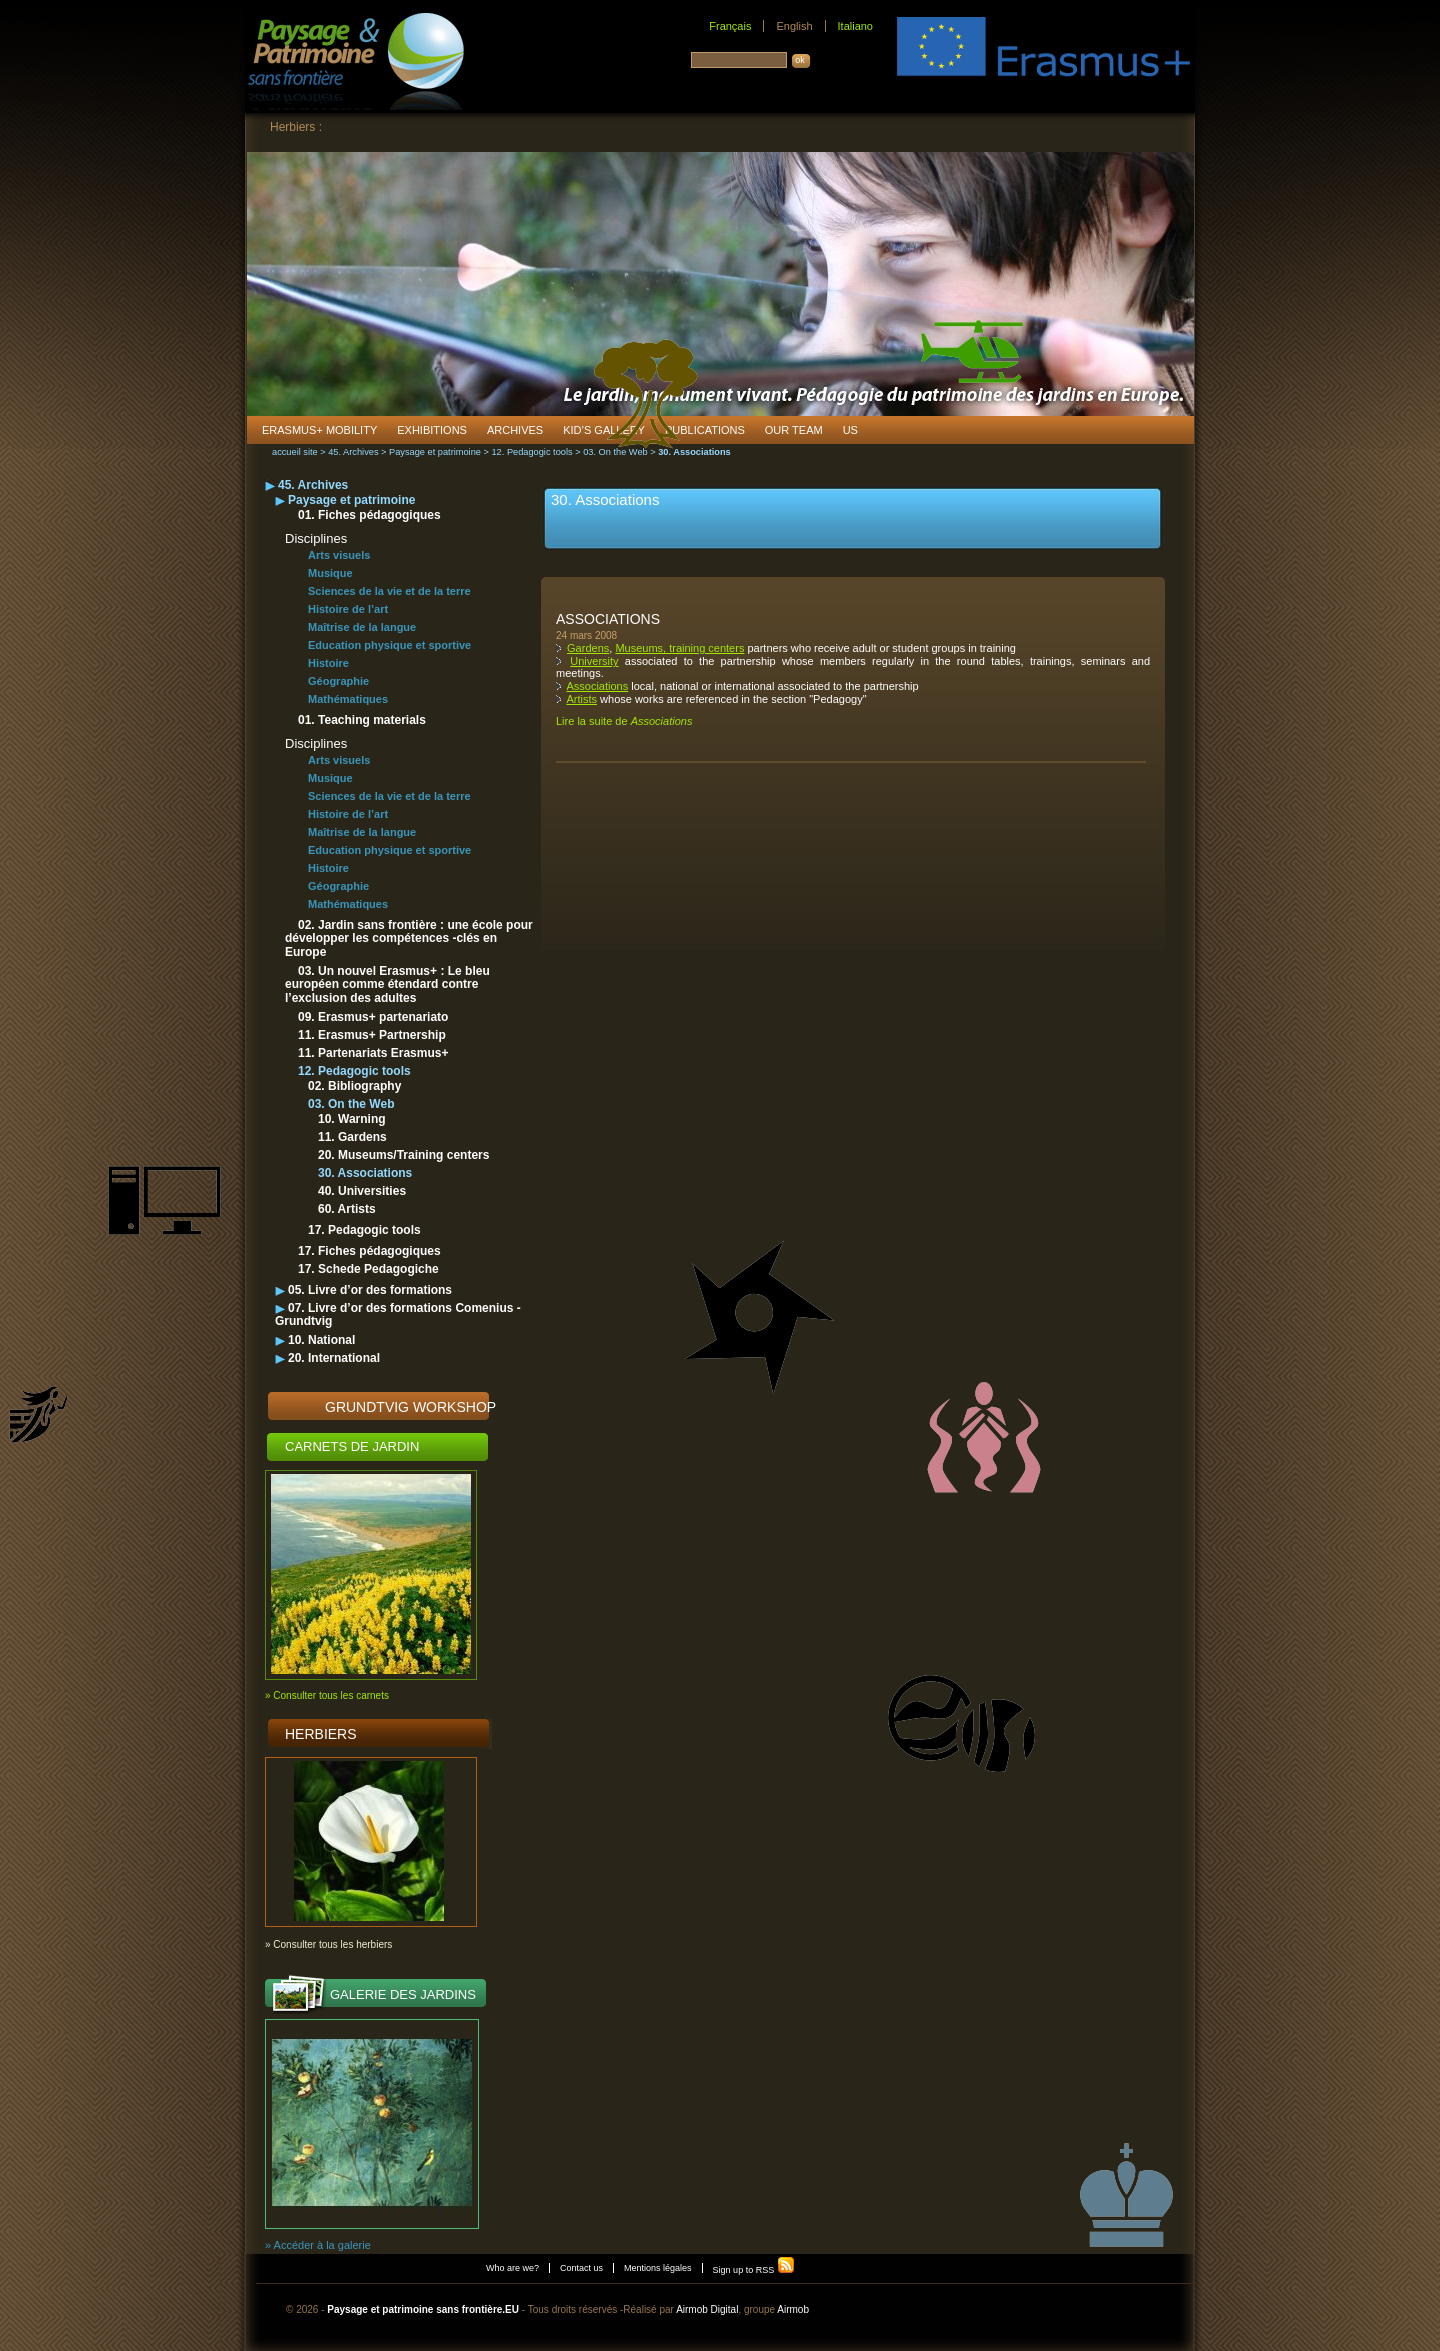 Image resolution: width=1440 pixels, height=2351 pixels. What do you see at coordinates (164, 1200) in the screenshot?
I see `access desktop or PC gaming mode` at bounding box center [164, 1200].